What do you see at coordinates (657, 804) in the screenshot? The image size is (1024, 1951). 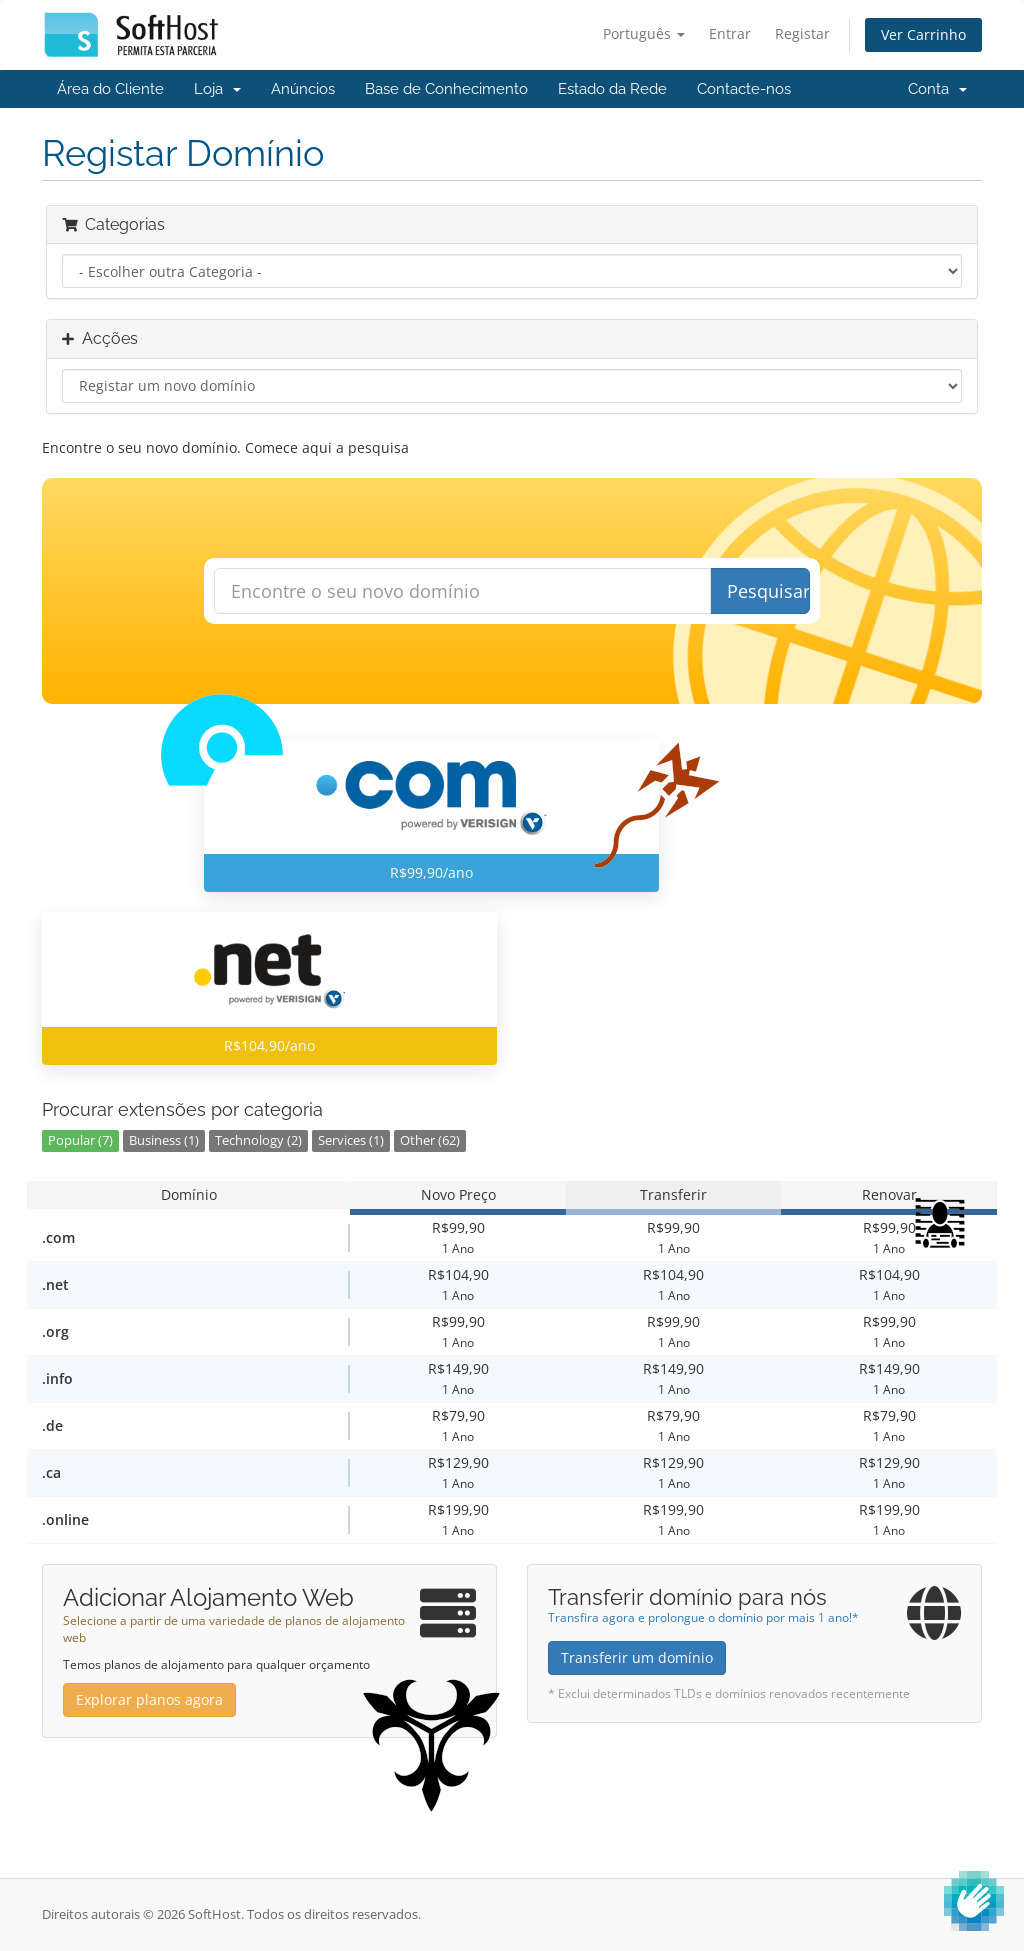 I see `equip grappling hook ability` at bounding box center [657, 804].